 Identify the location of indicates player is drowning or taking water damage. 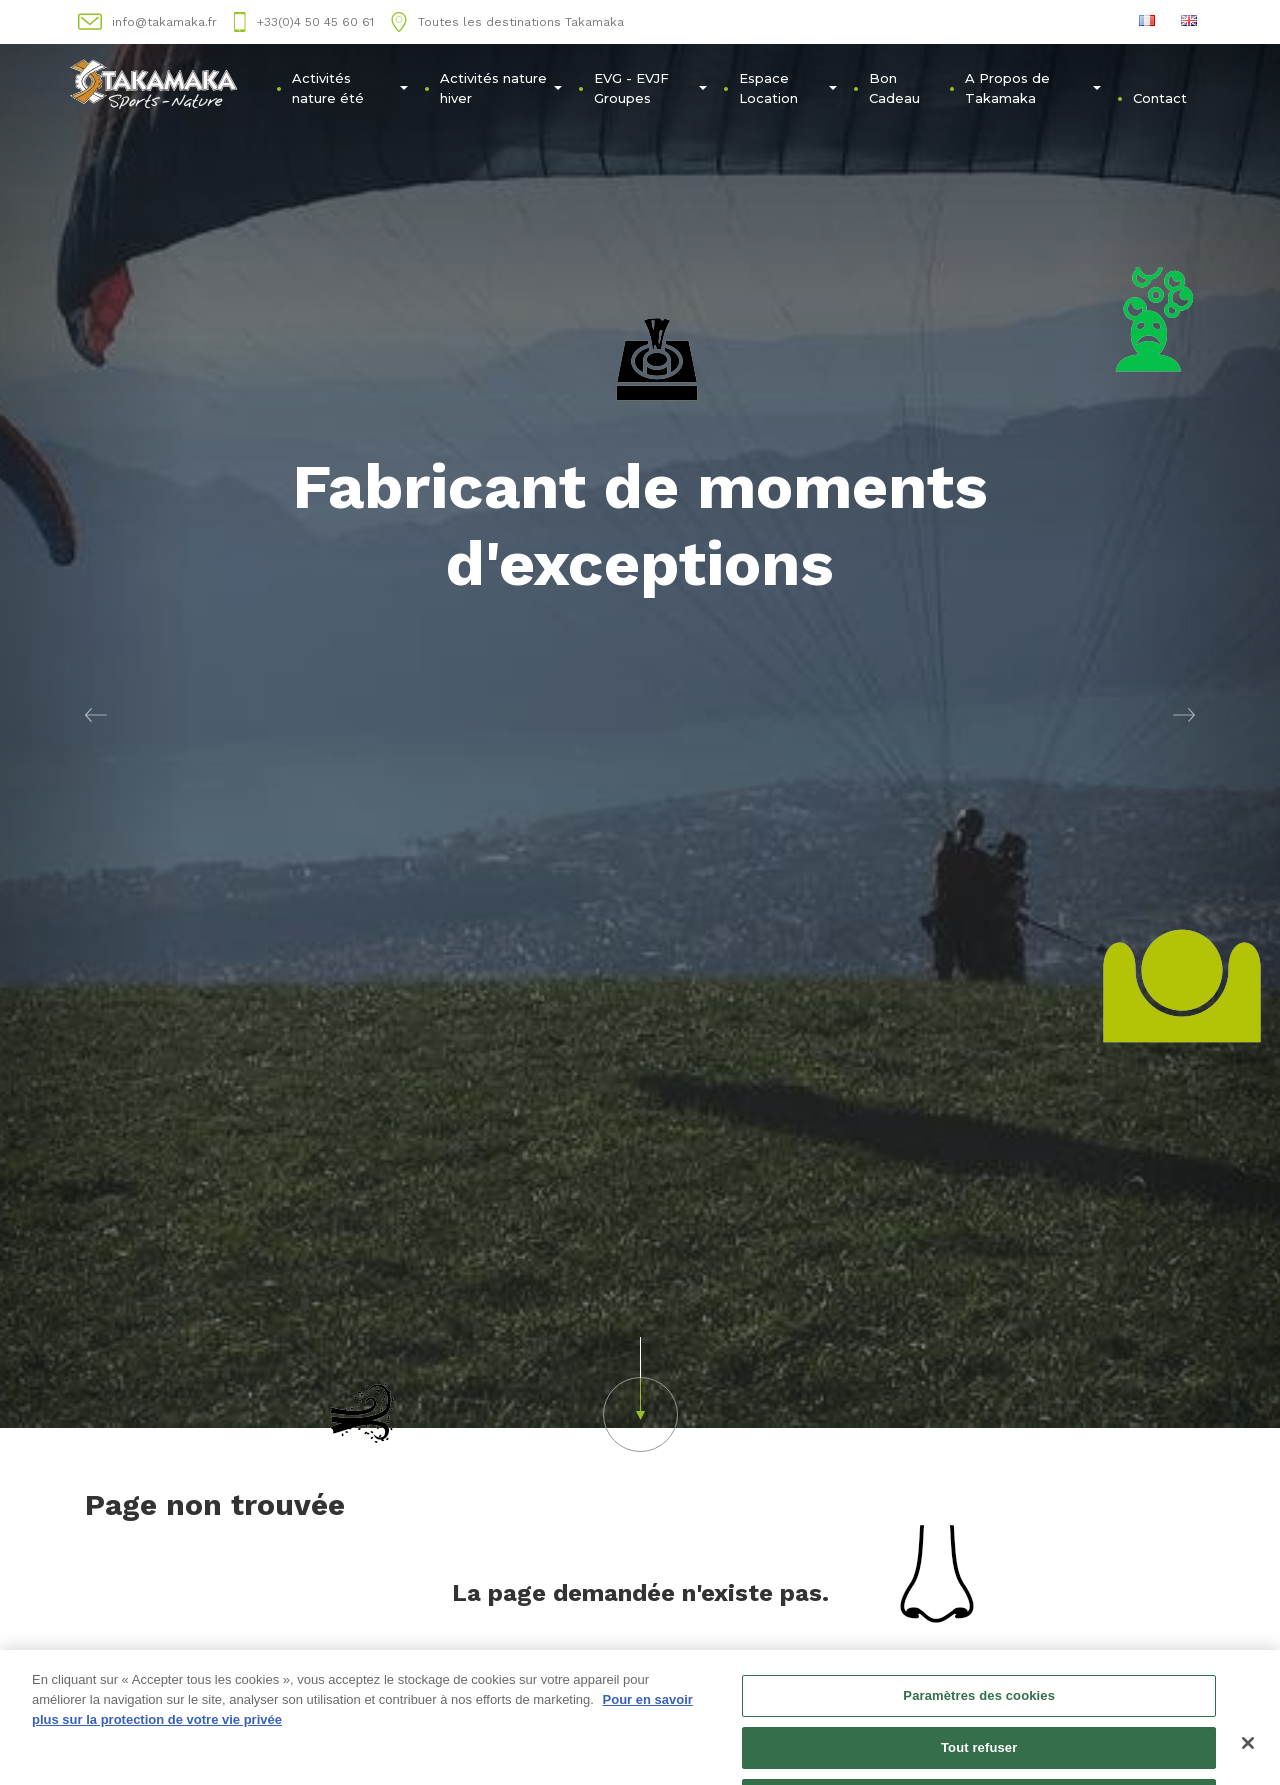
(1149, 320).